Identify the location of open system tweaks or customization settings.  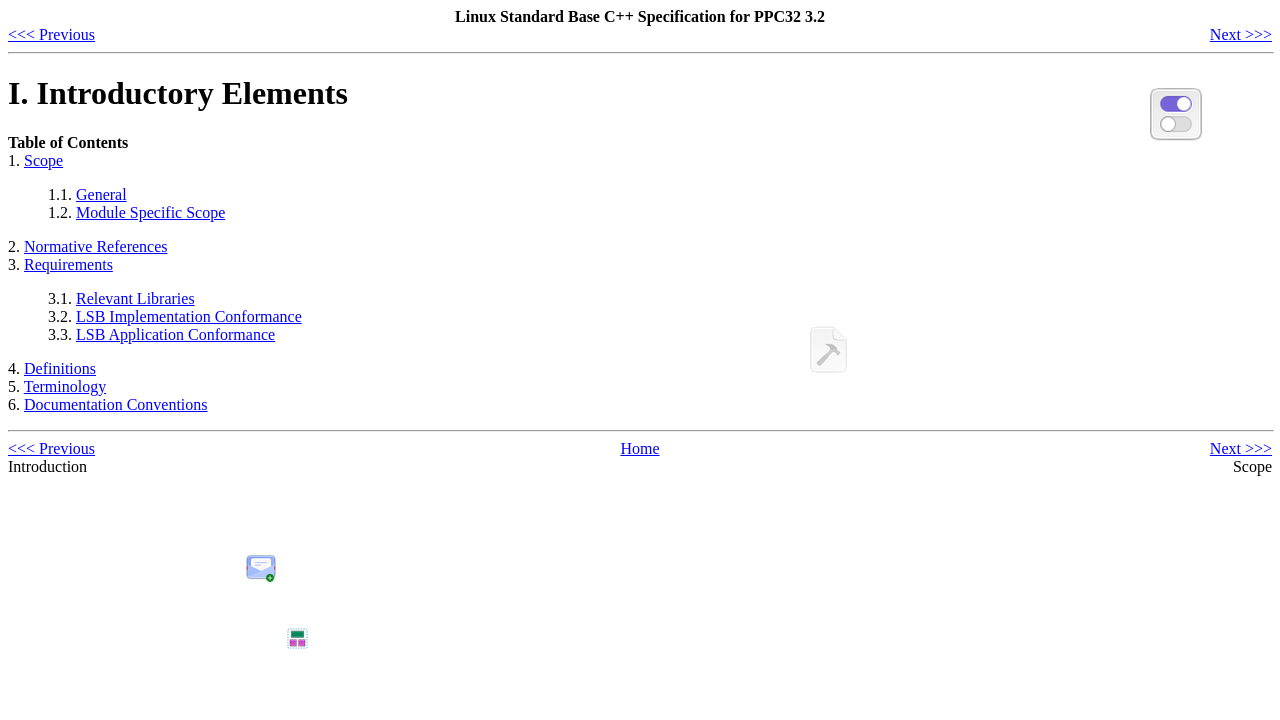
(1176, 114).